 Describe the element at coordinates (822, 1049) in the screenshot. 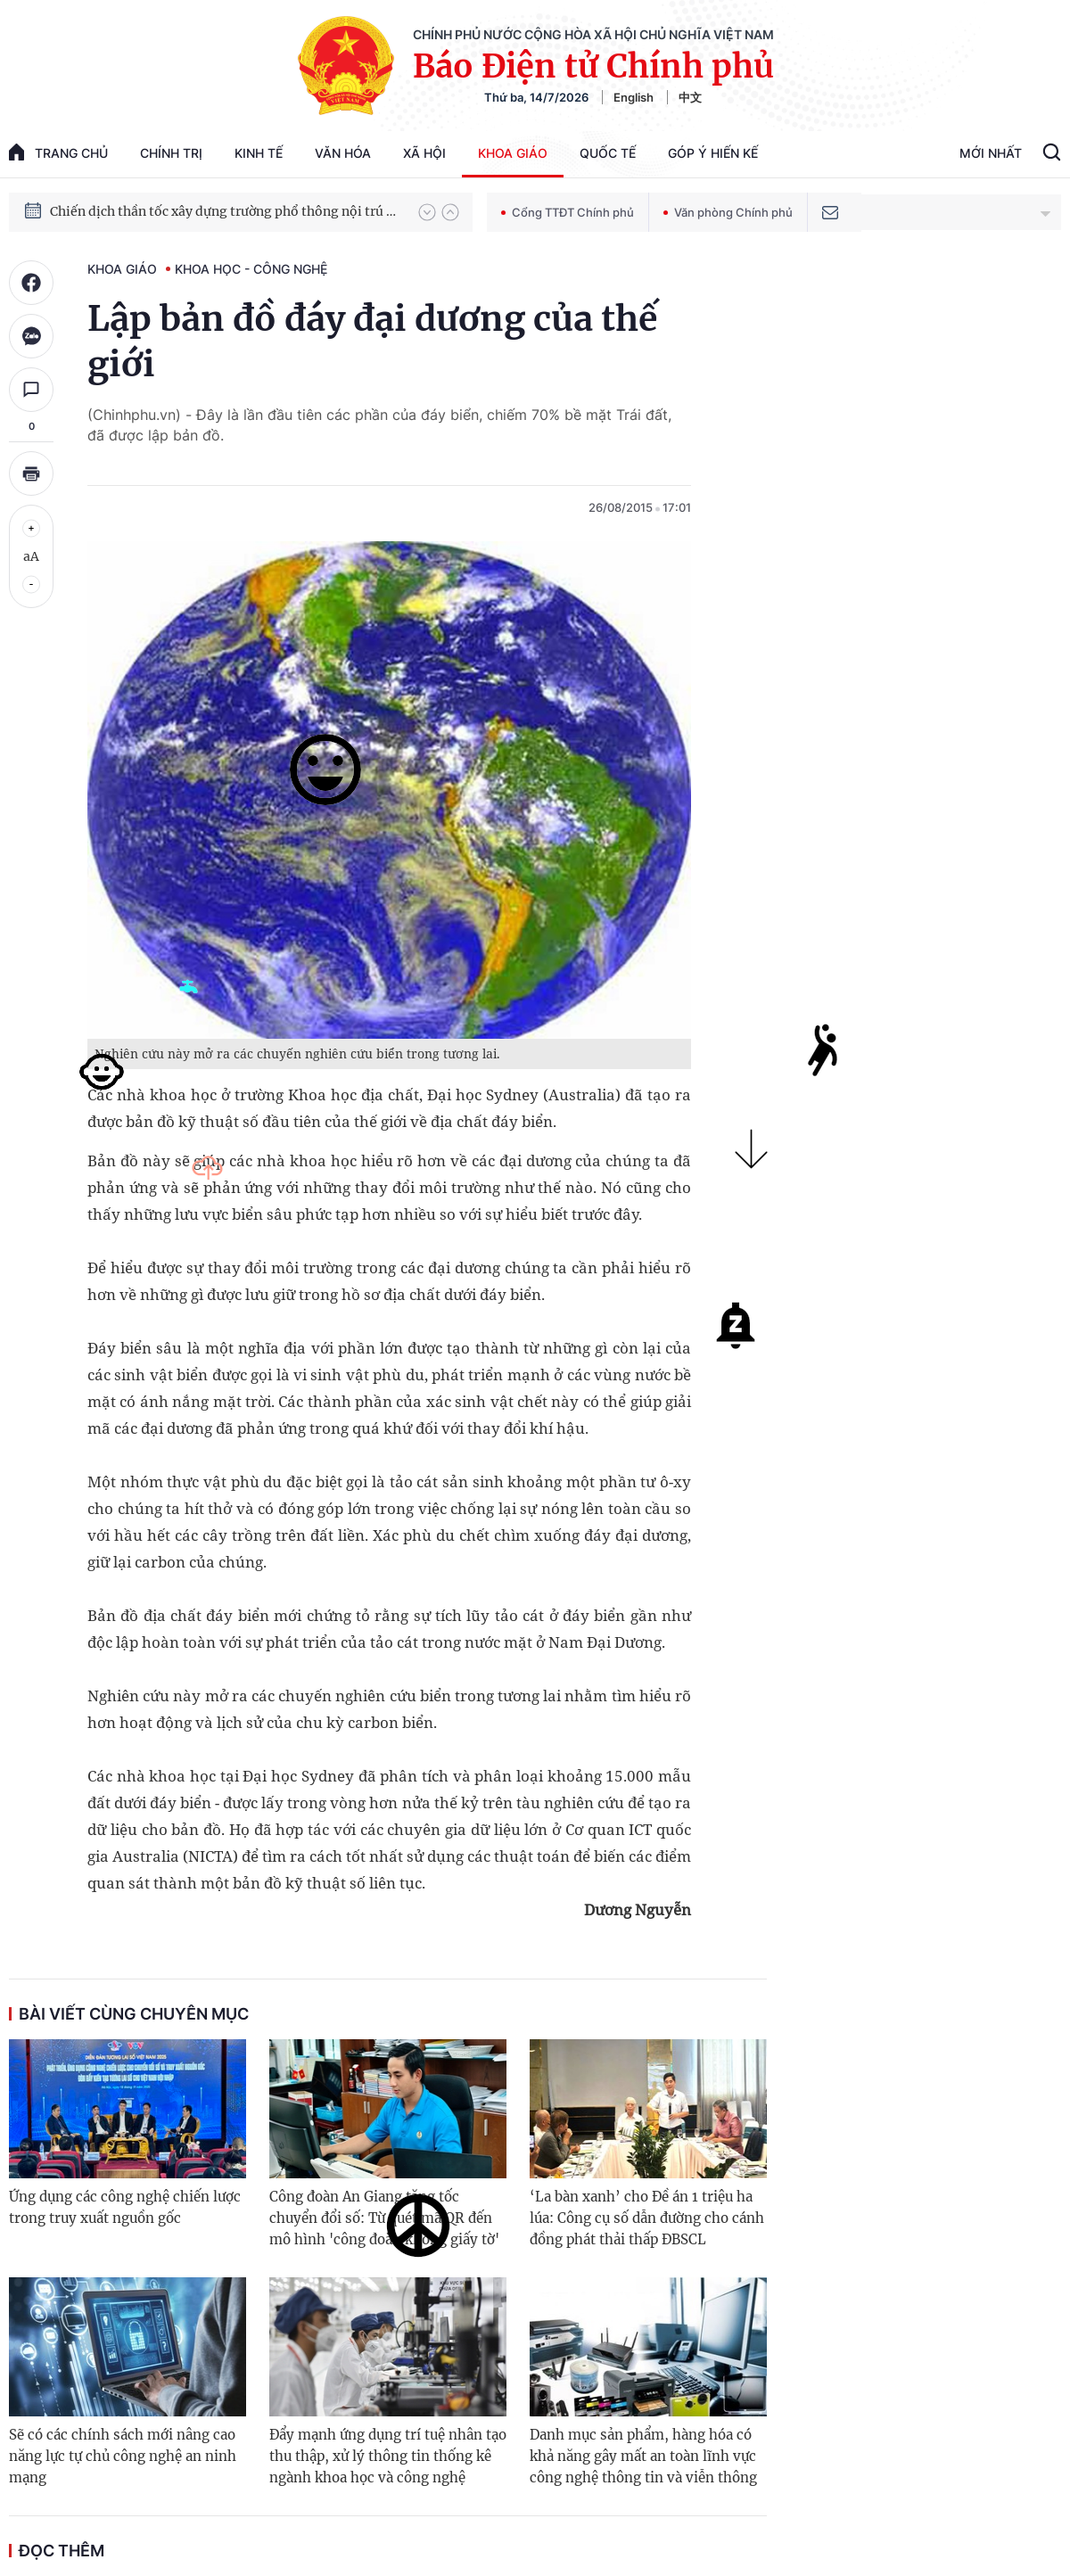

I see `access handball sports content` at that location.